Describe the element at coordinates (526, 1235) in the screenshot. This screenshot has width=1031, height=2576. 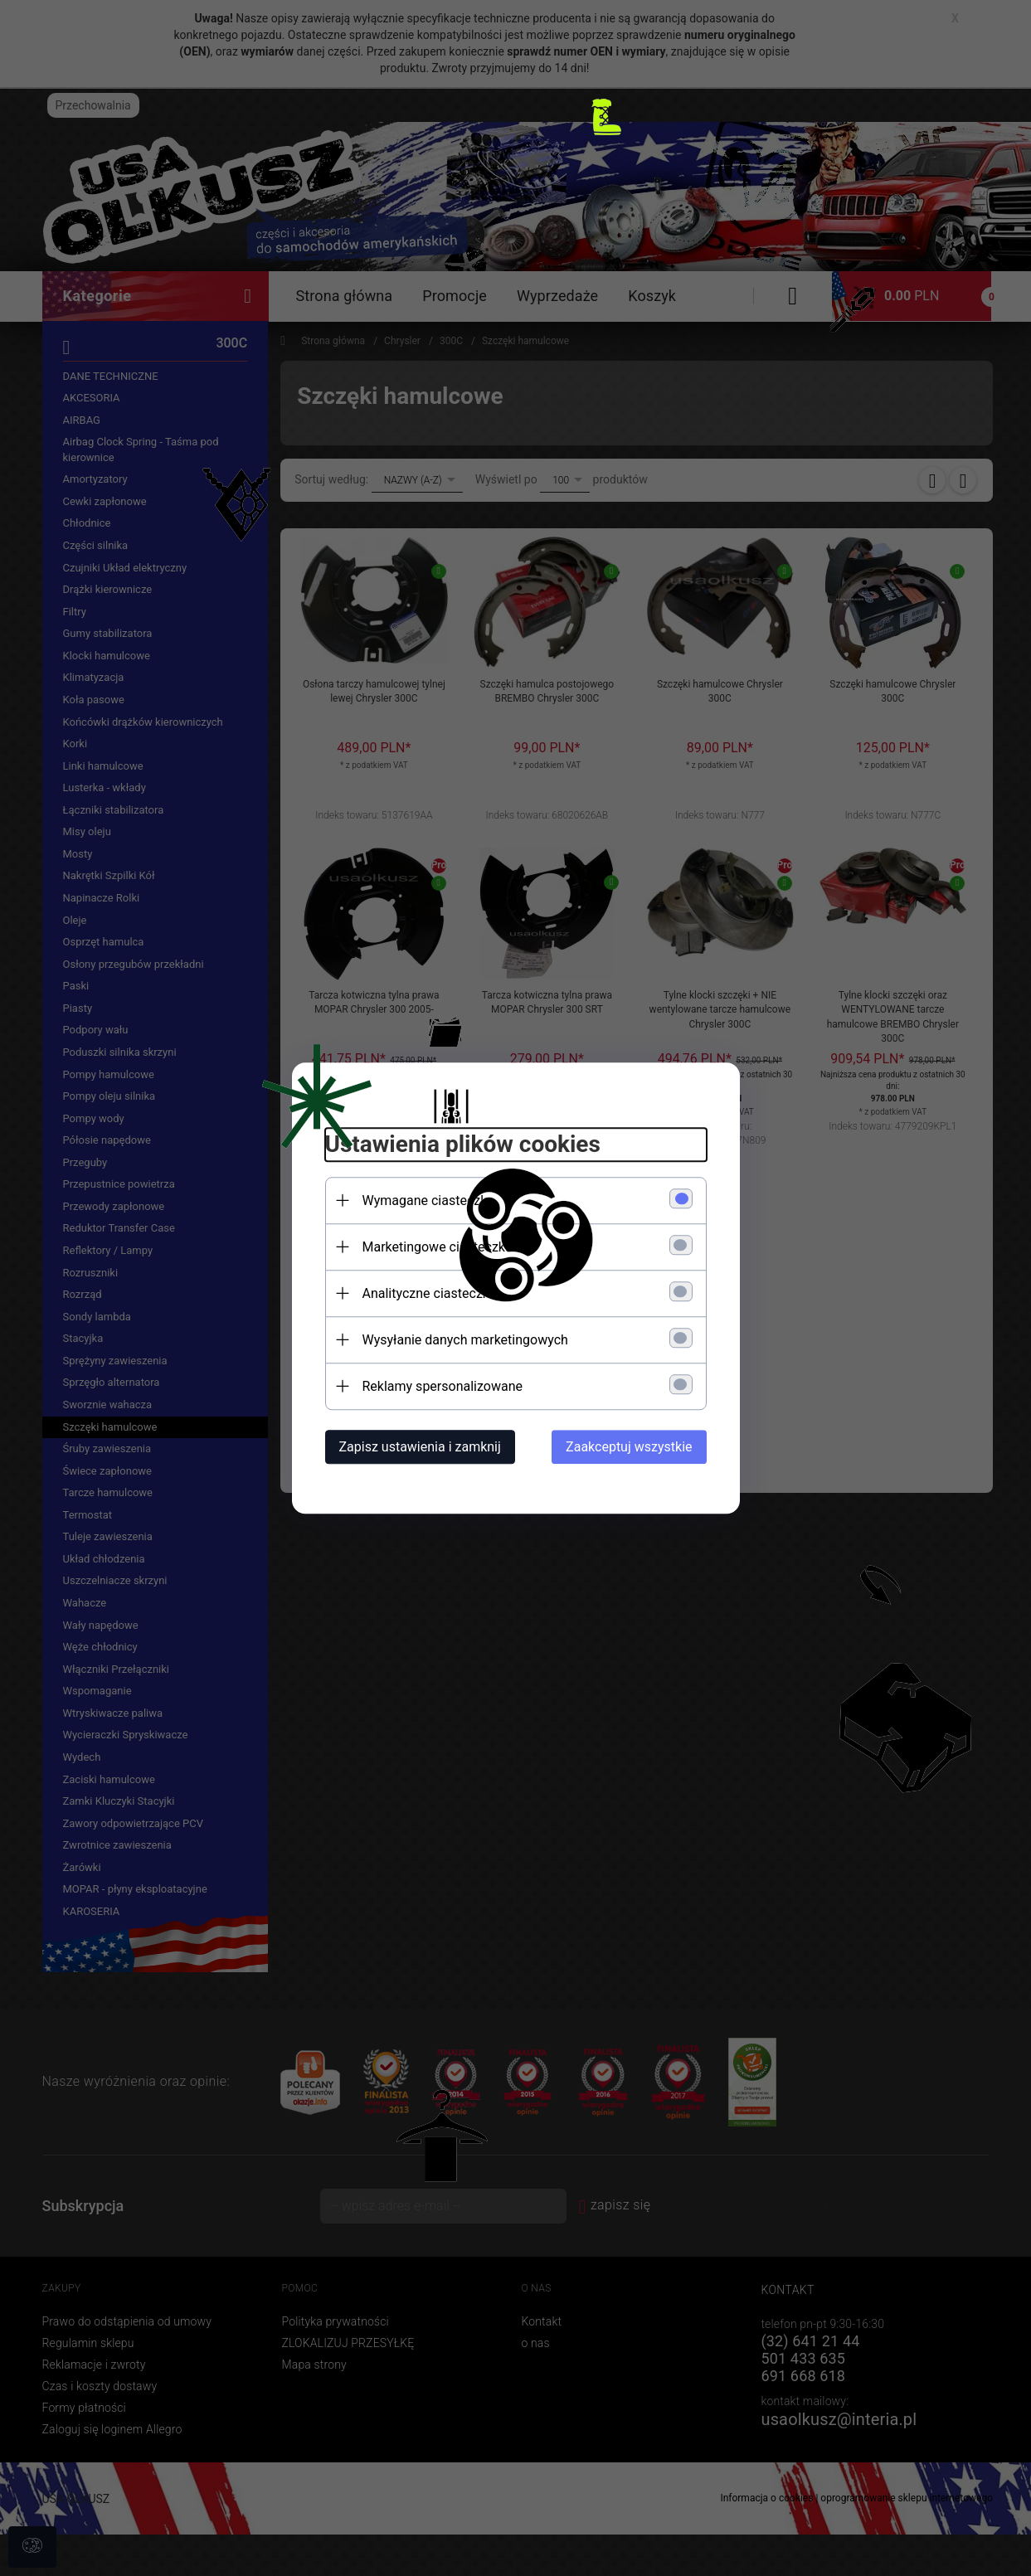
I see `represents balance or harmony in gameplay` at that location.